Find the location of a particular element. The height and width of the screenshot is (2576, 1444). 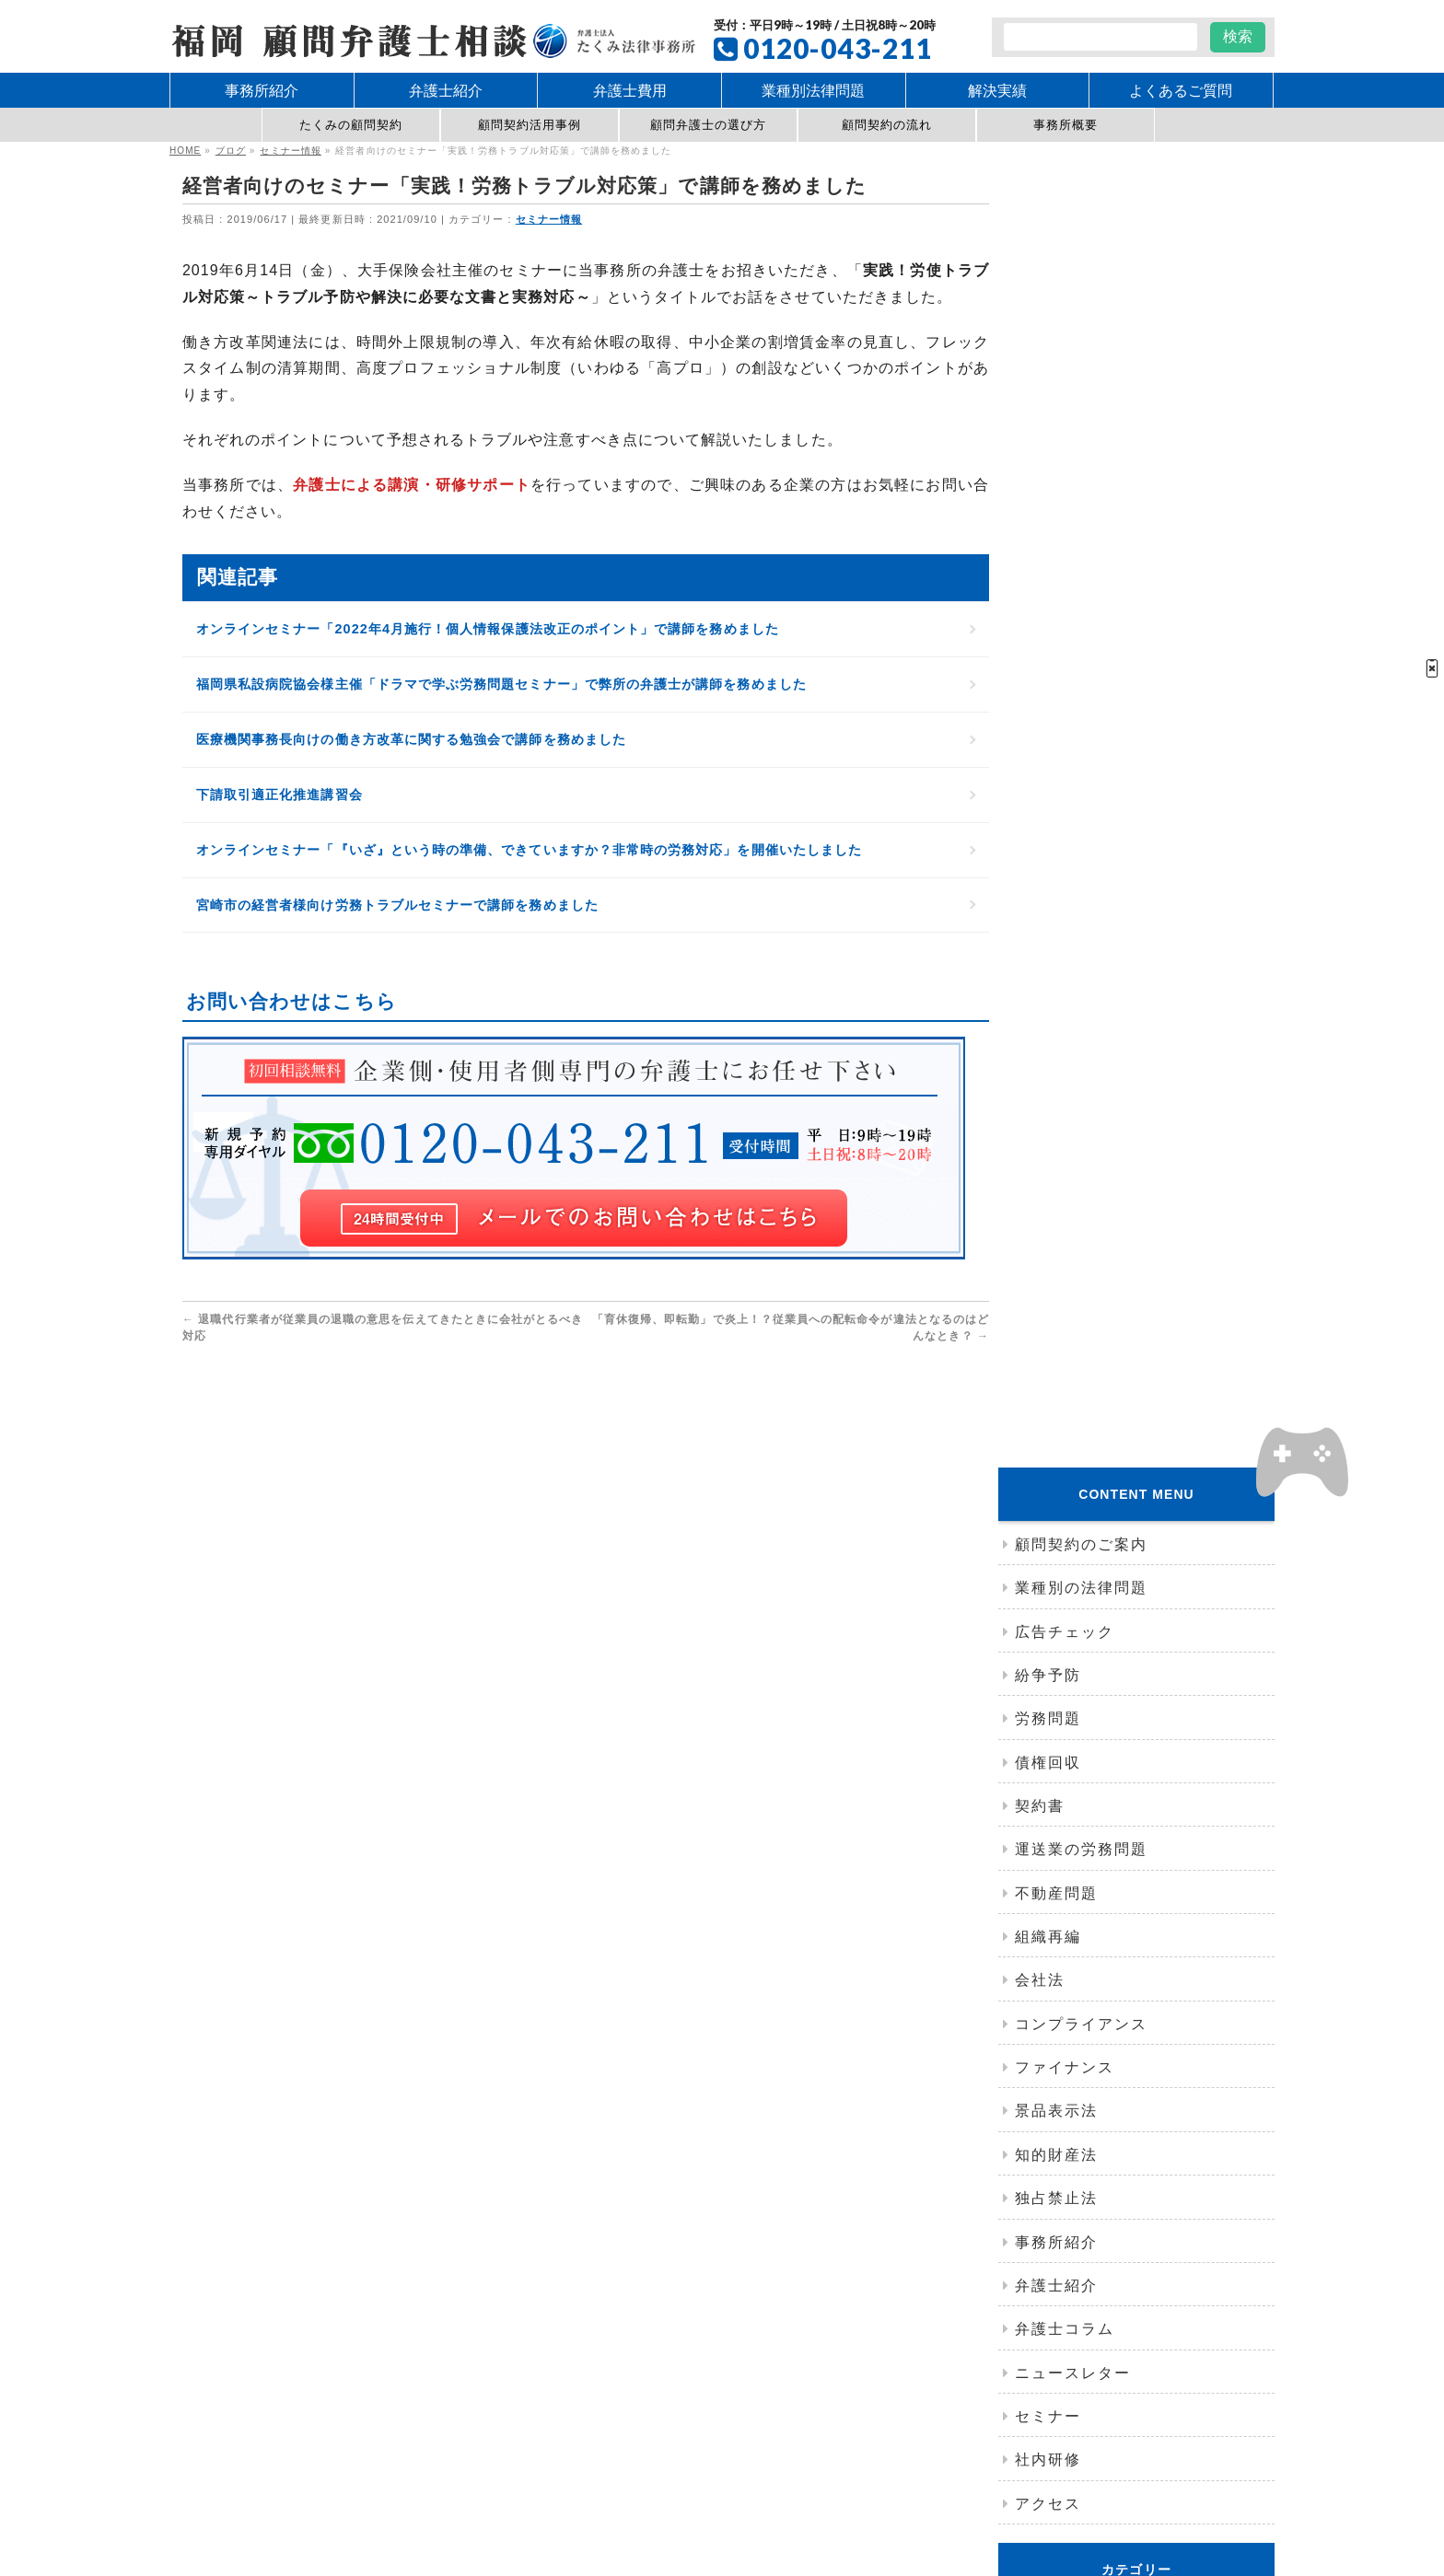

open games or gaming applications is located at coordinates (1302, 1462).